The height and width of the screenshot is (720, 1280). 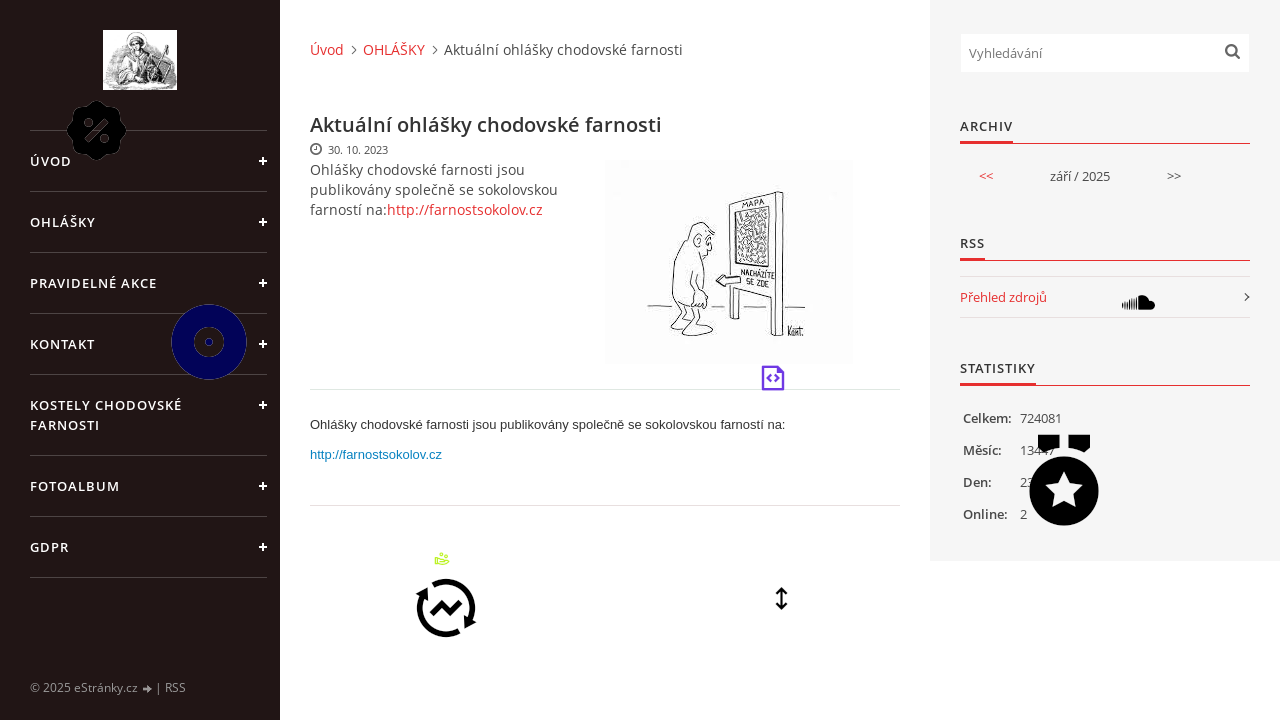 I want to click on expand content vertically, so click(x=781, y=598).